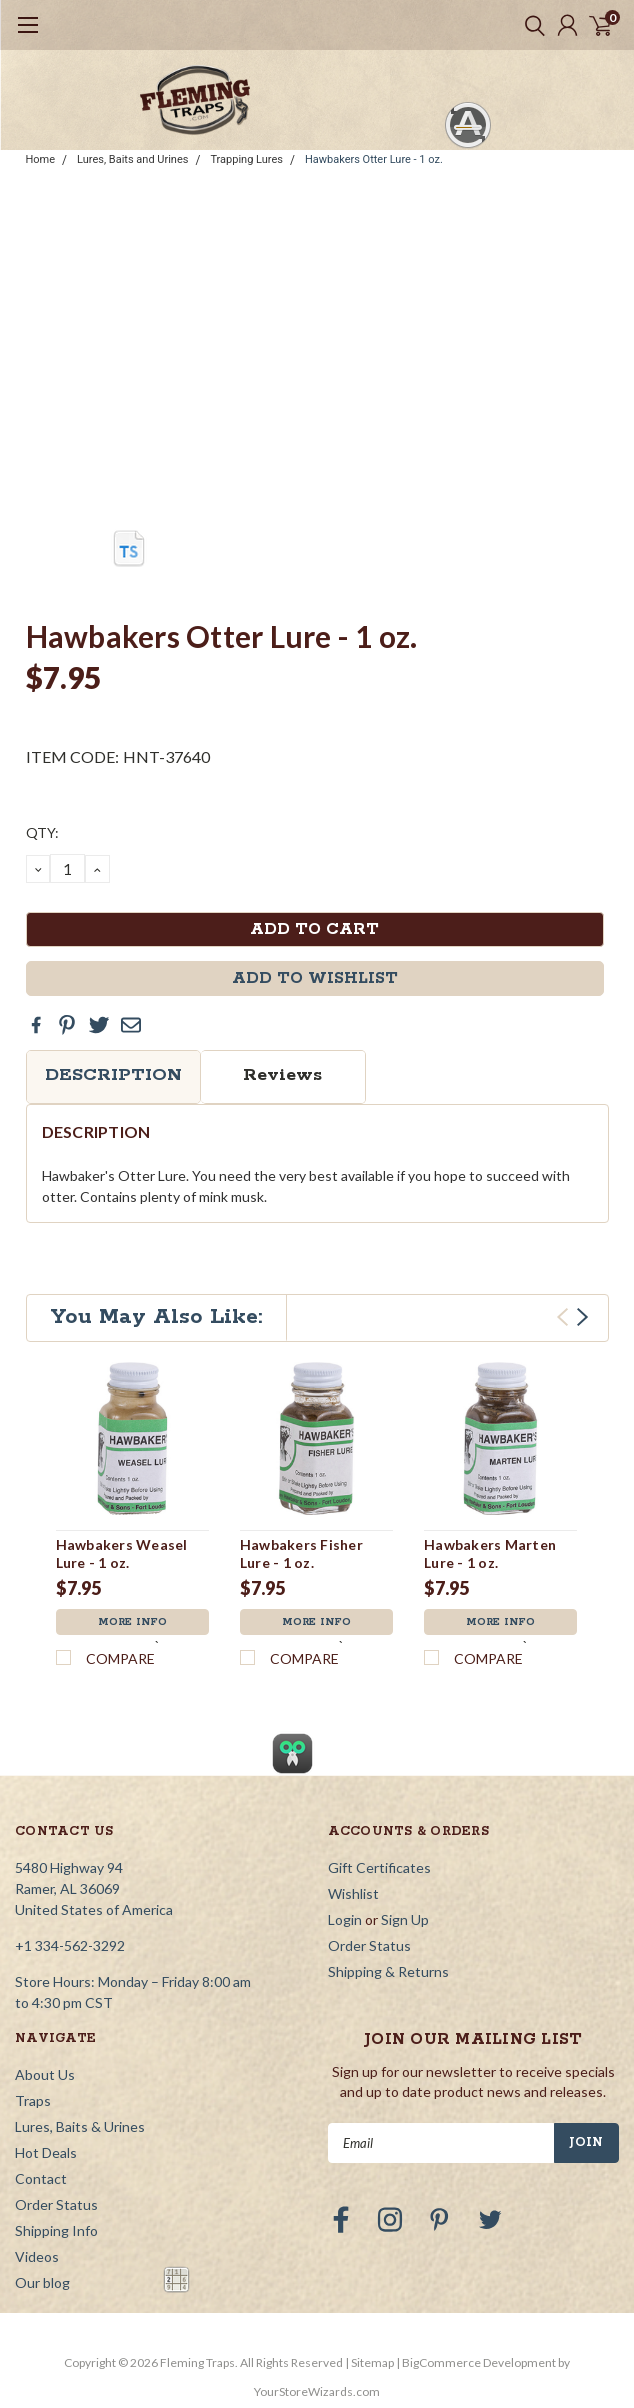 This screenshot has width=634, height=2408. Describe the element at coordinates (468, 125) in the screenshot. I see `open the software update manager` at that location.